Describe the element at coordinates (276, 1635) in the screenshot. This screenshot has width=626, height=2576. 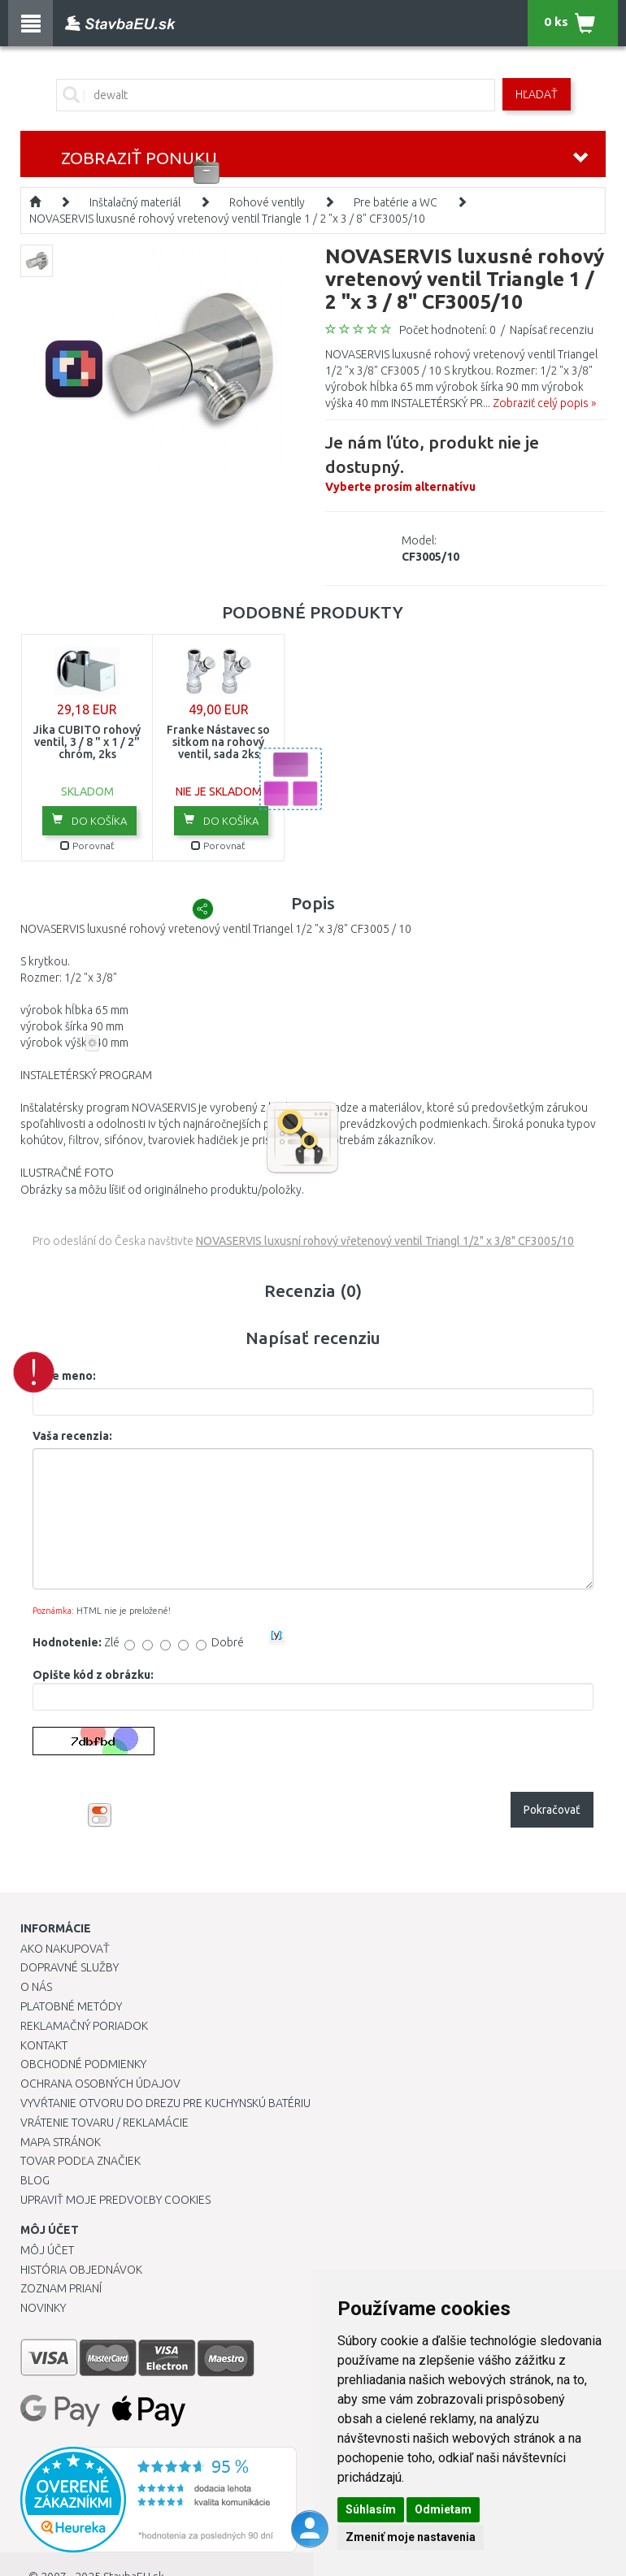
I see `open jupyter notebook for interactive python coding` at that location.